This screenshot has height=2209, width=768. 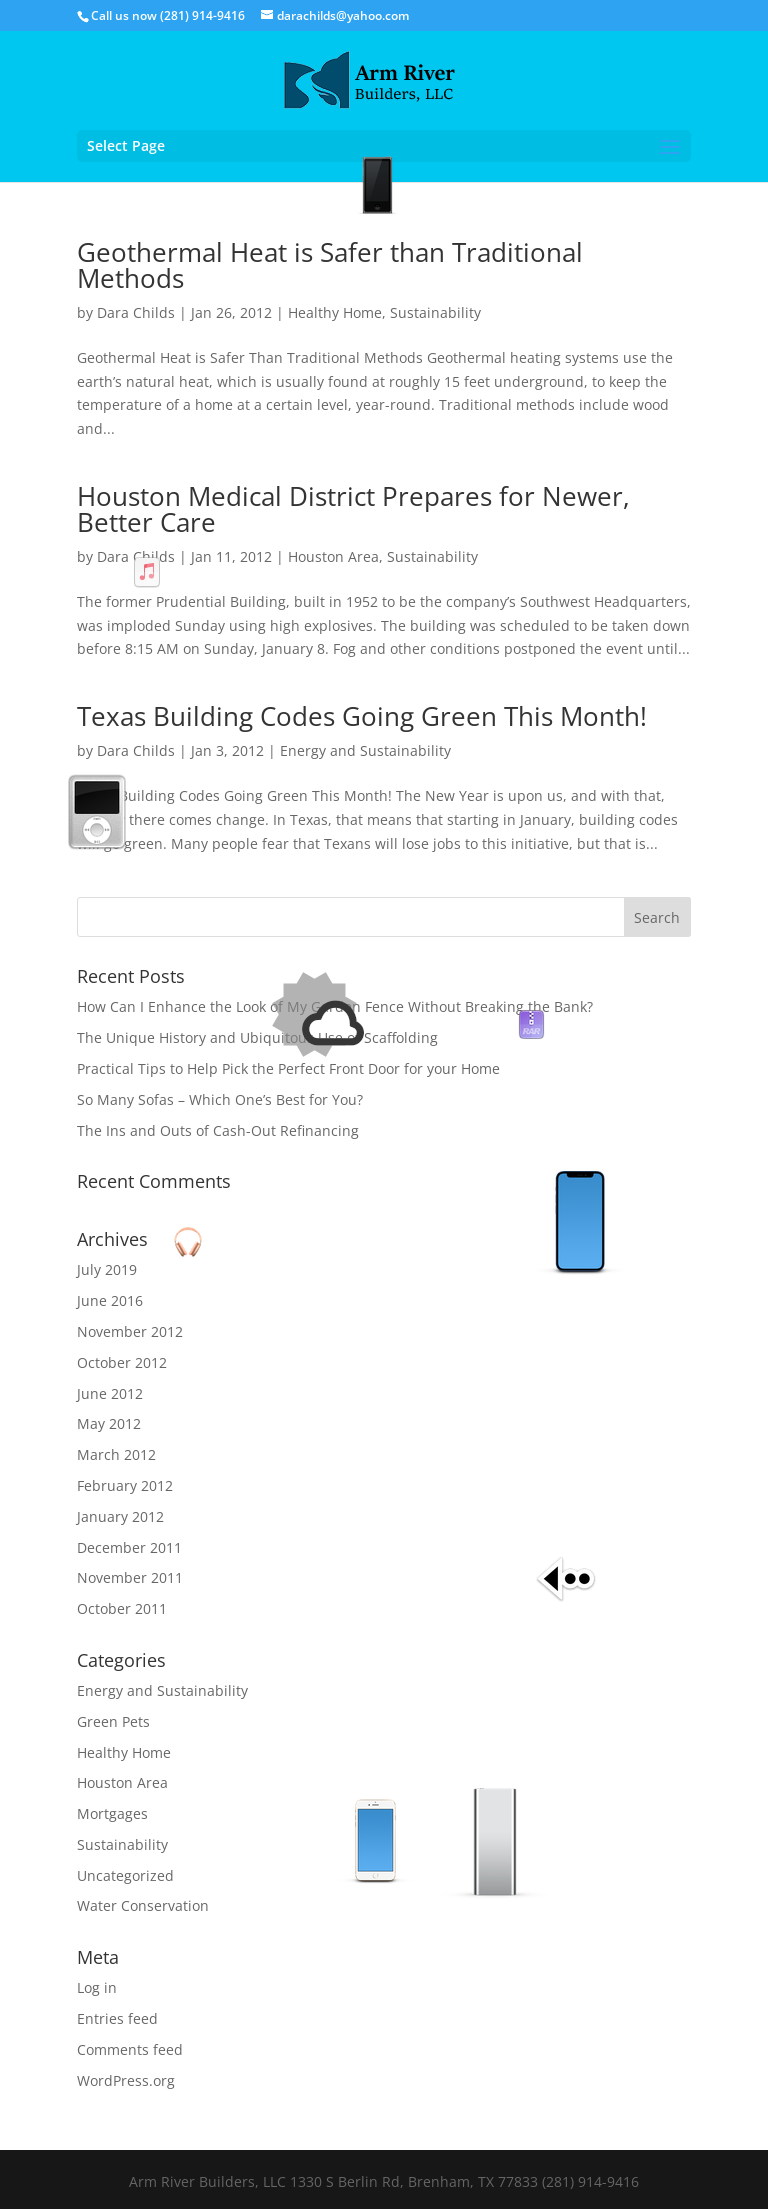 What do you see at coordinates (314, 1014) in the screenshot?
I see `open the weather app` at bounding box center [314, 1014].